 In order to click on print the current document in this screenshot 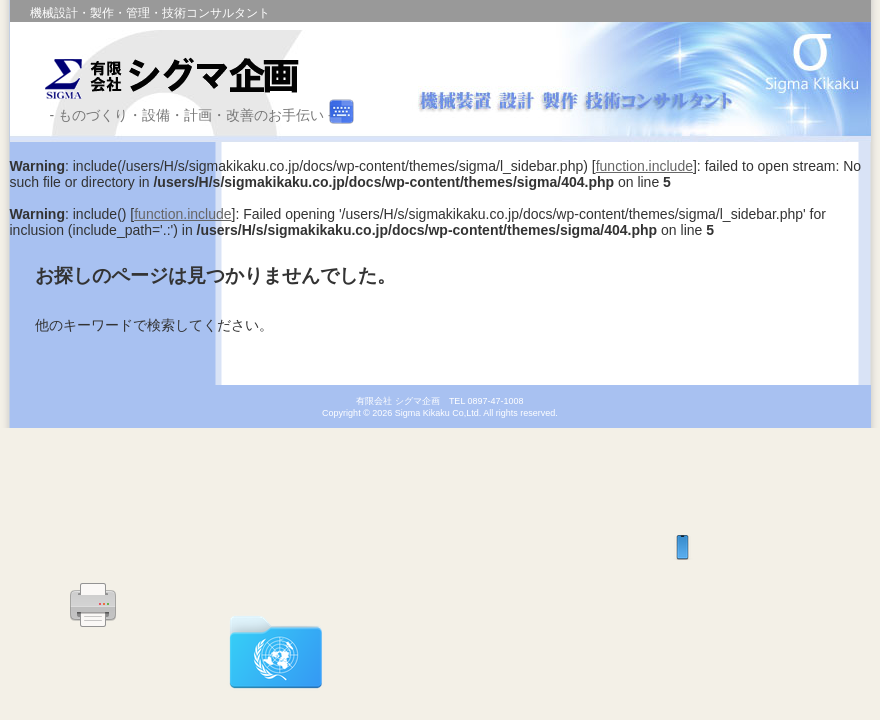, I will do `click(93, 605)`.